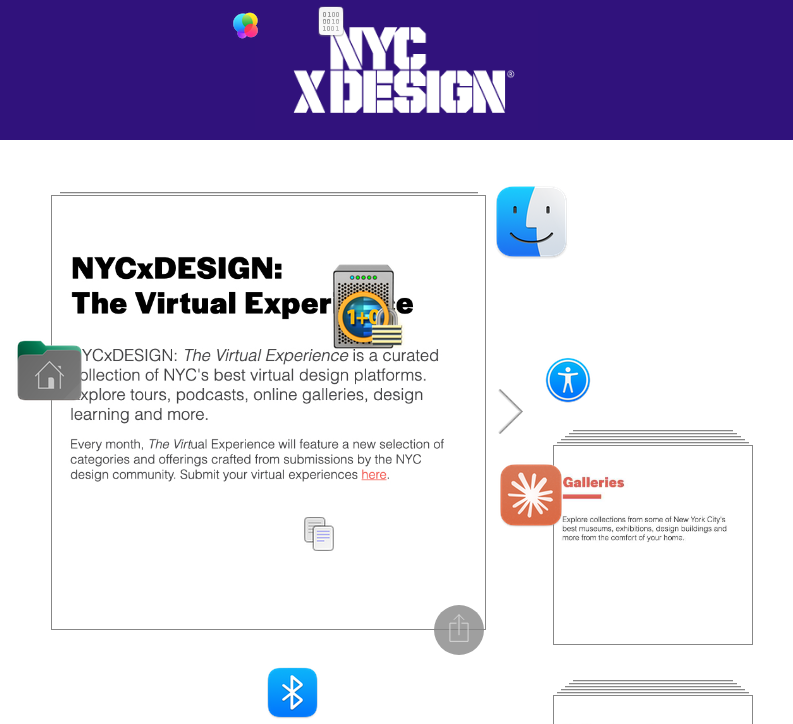 Image resolution: width=793 pixels, height=724 pixels. Describe the element at coordinates (245, 25) in the screenshot. I see `access game center account settings` at that location.